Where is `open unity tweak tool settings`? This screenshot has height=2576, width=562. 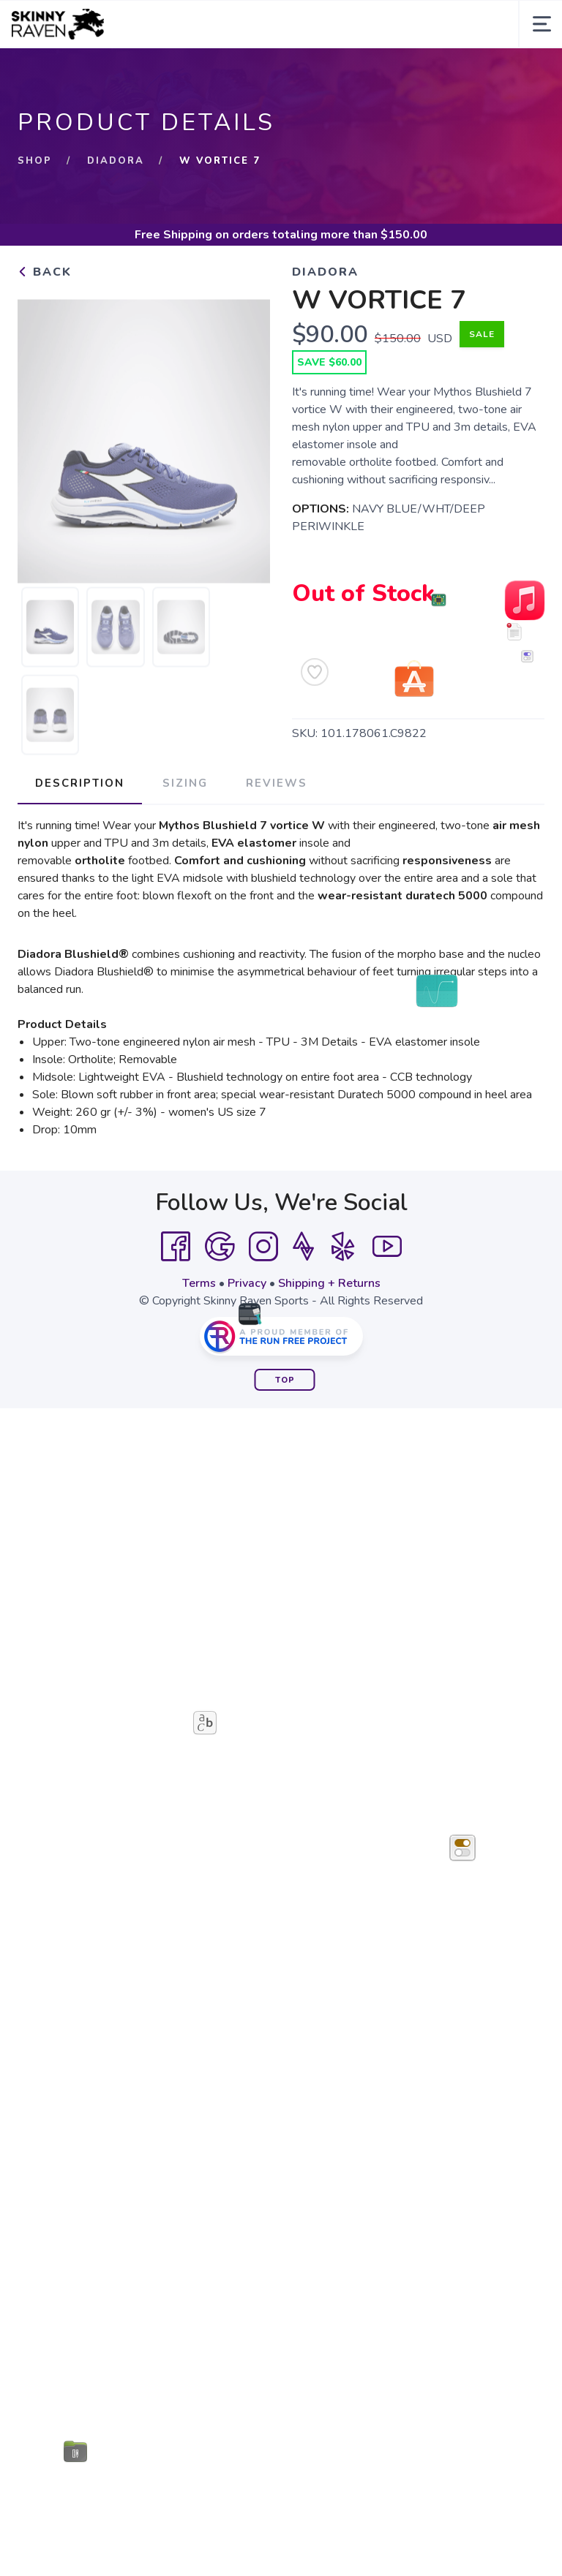 open unity tweak tool settings is located at coordinates (527, 656).